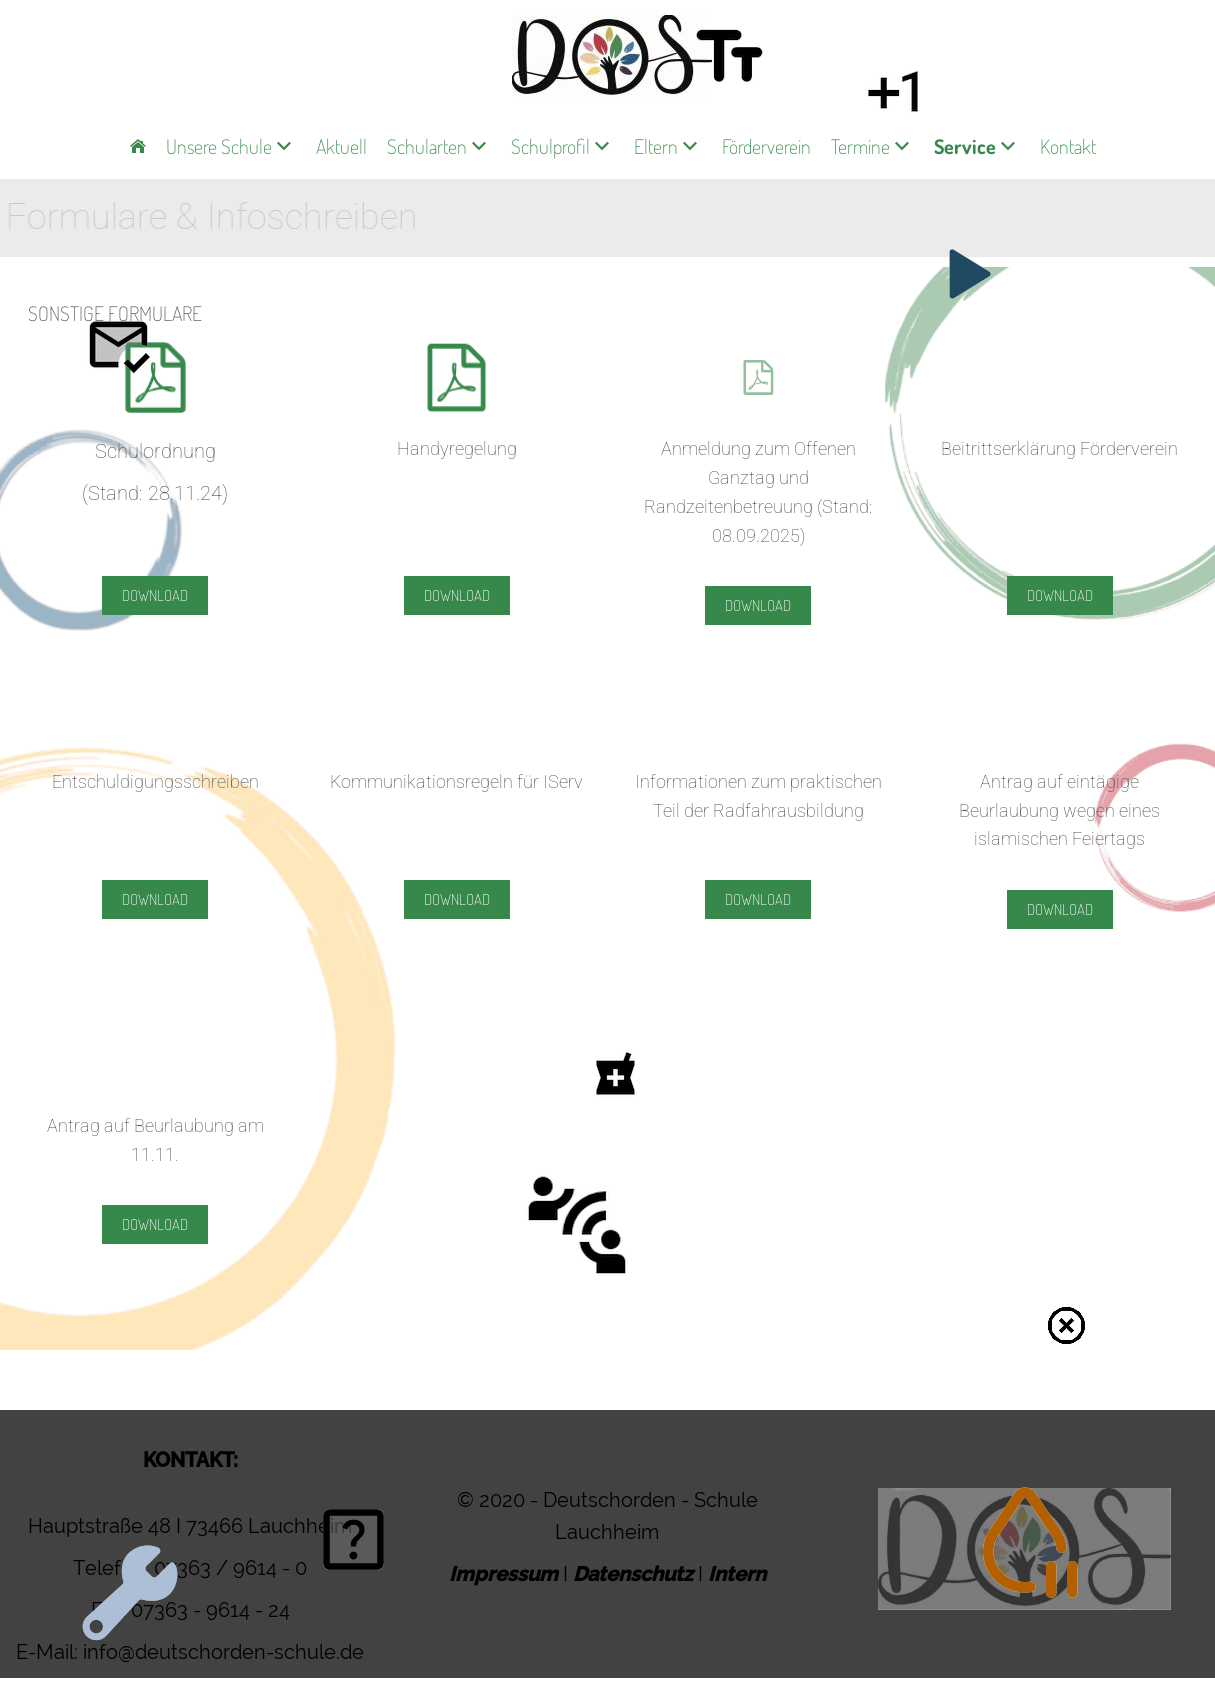  Describe the element at coordinates (966, 274) in the screenshot. I see `play media content` at that location.